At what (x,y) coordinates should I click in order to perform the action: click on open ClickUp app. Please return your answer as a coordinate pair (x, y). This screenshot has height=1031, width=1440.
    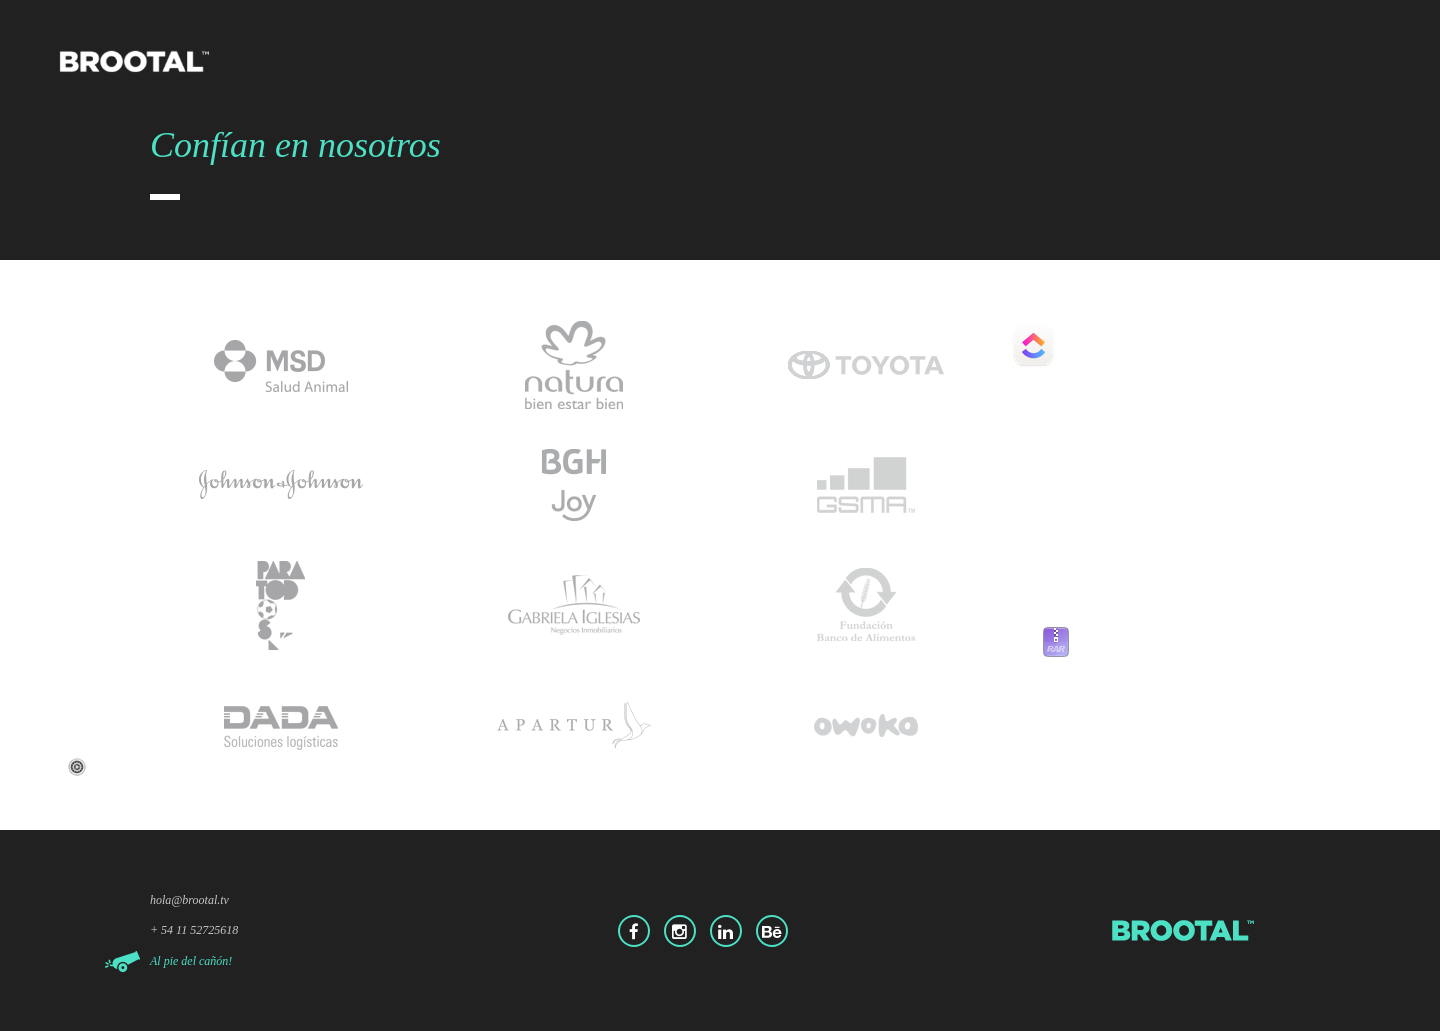
    Looking at the image, I should click on (1033, 345).